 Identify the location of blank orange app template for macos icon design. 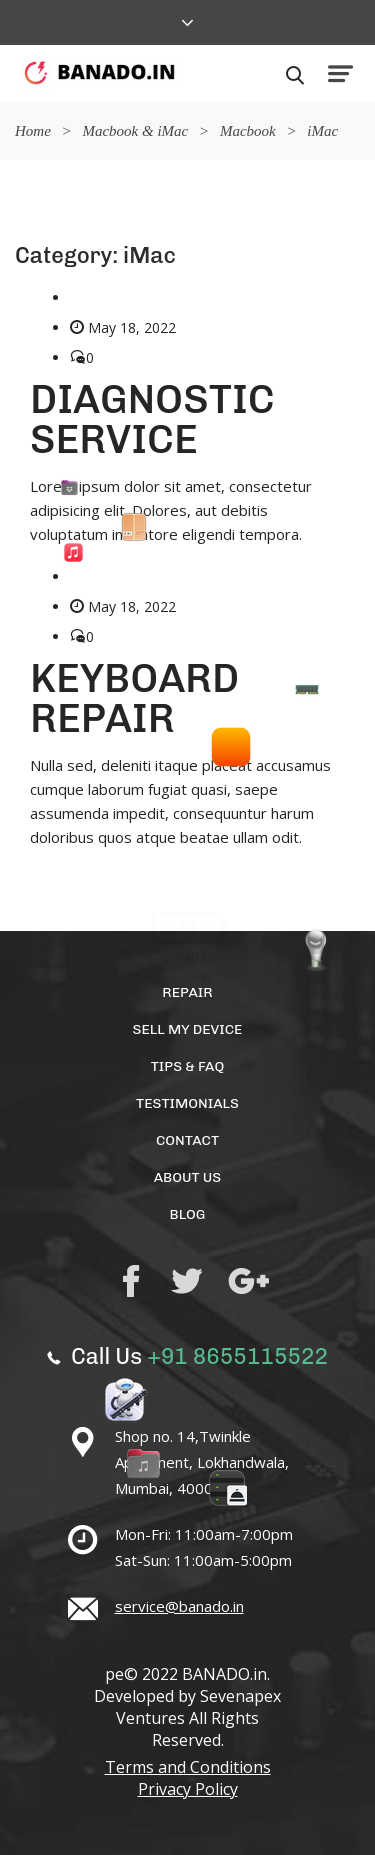
(231, 747).